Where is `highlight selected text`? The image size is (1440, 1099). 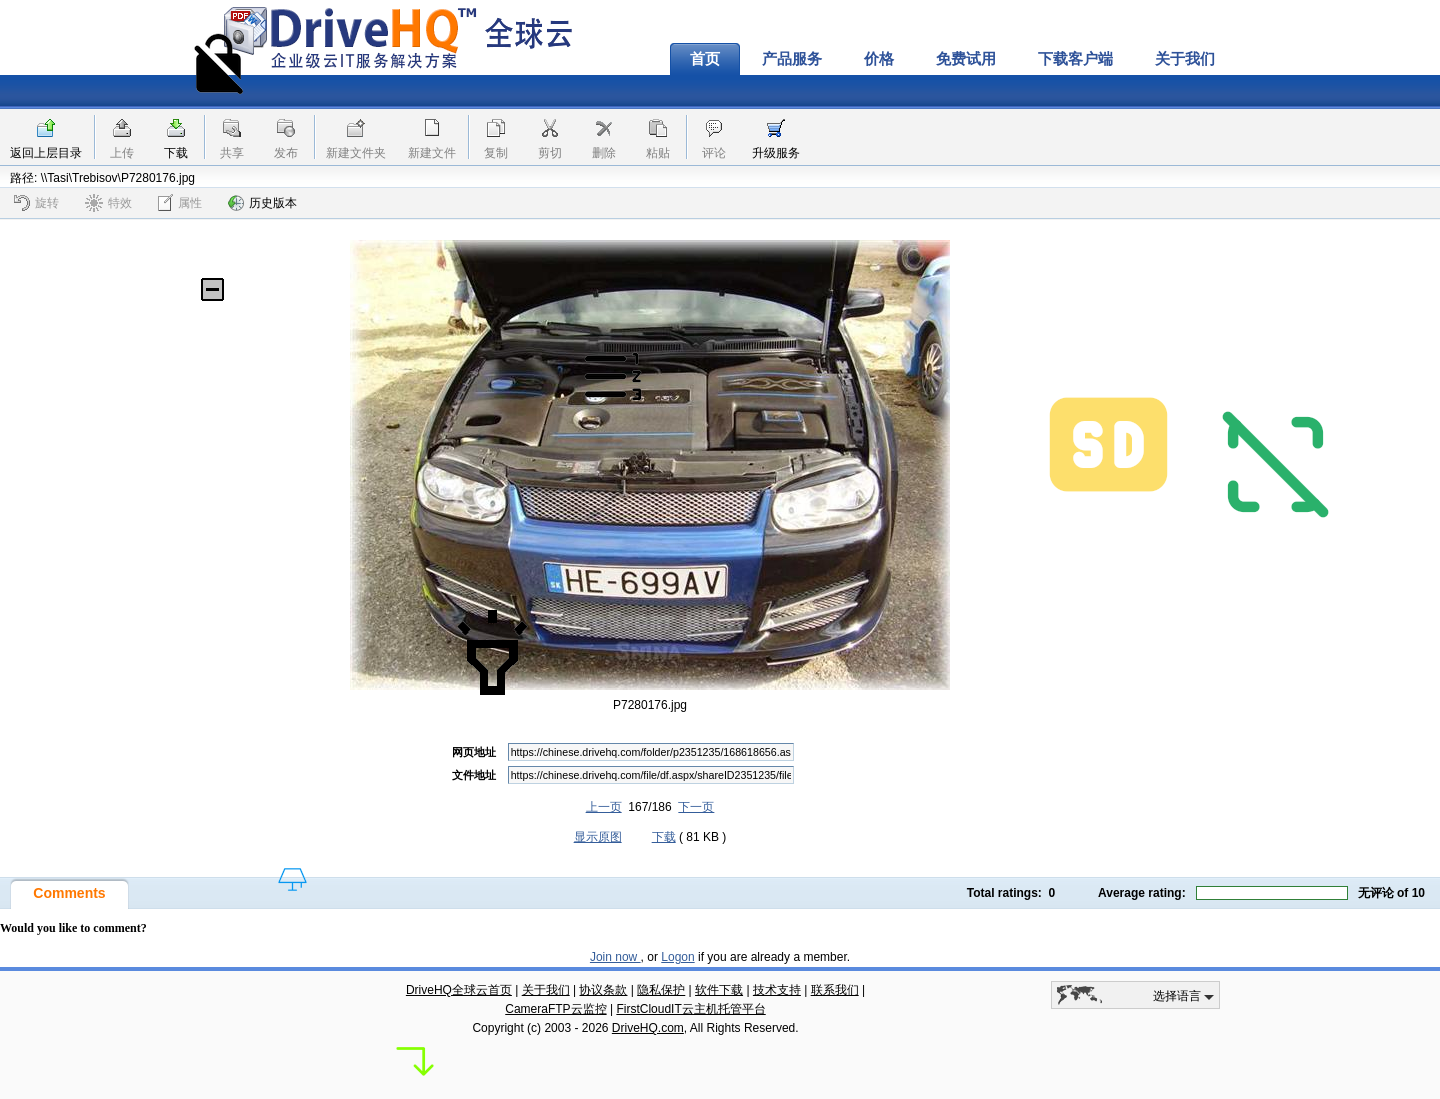 highlight selected text is located at coordinates (492, 652).